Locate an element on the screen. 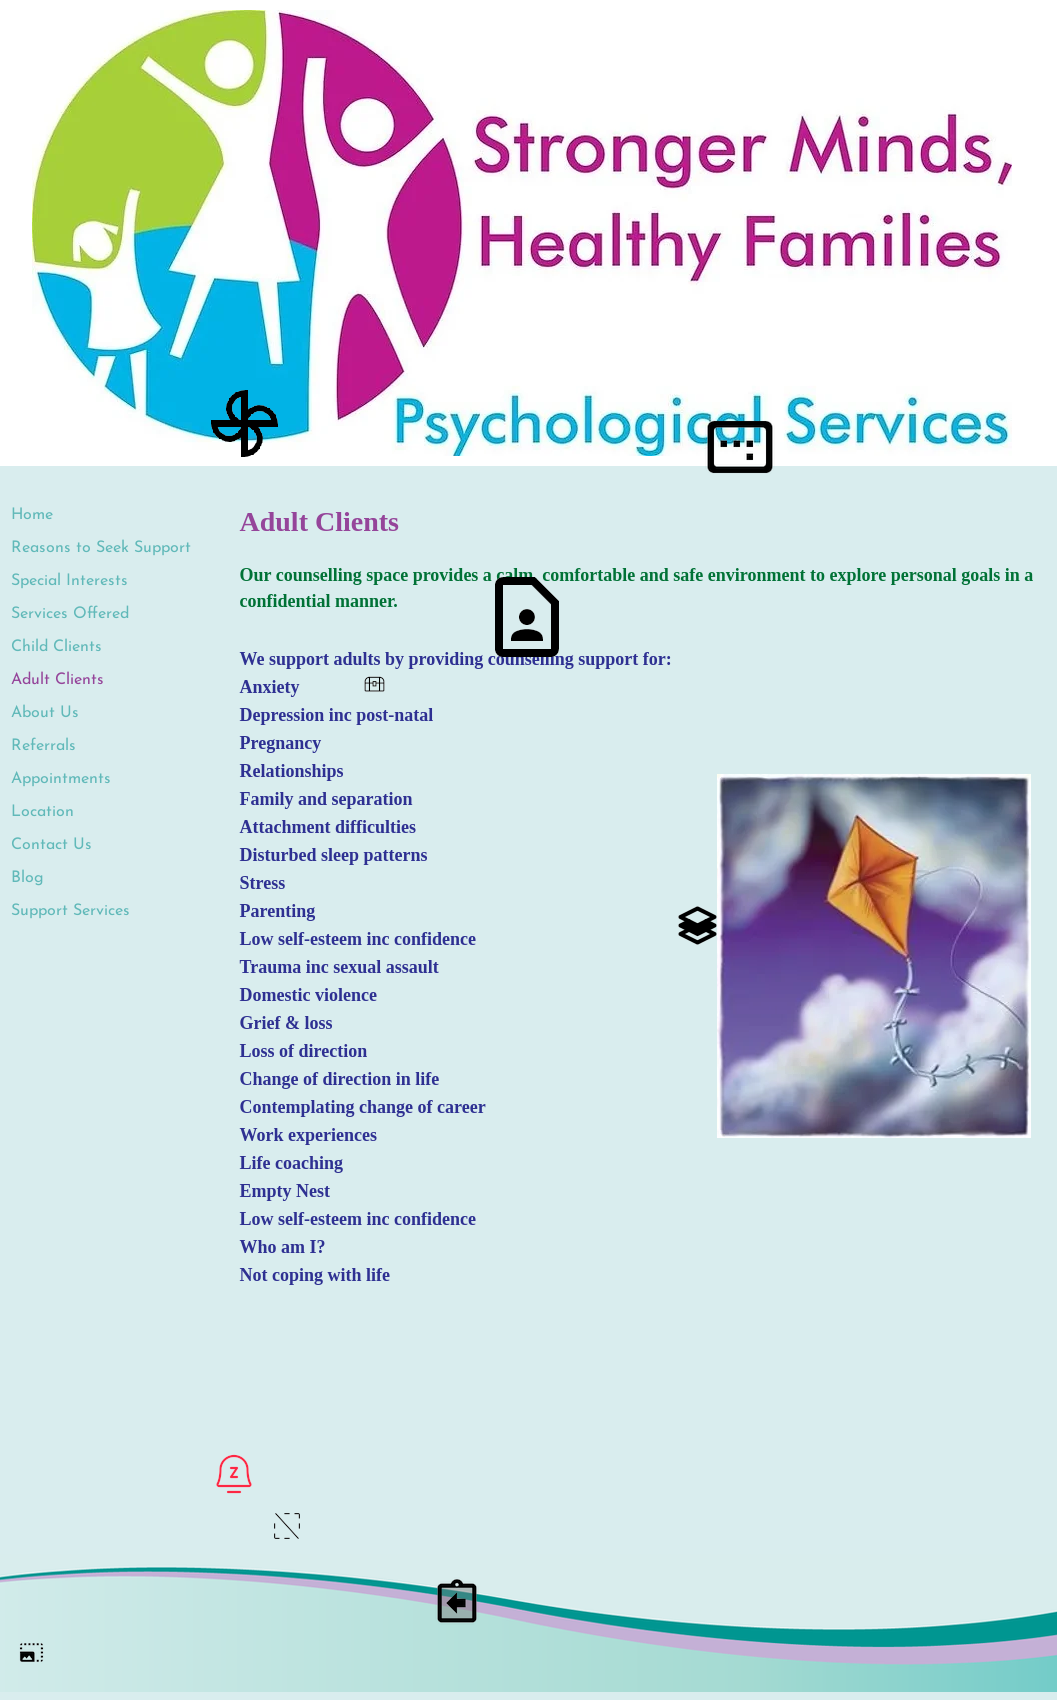  access toys or games category is located at coordinates (244, 423).